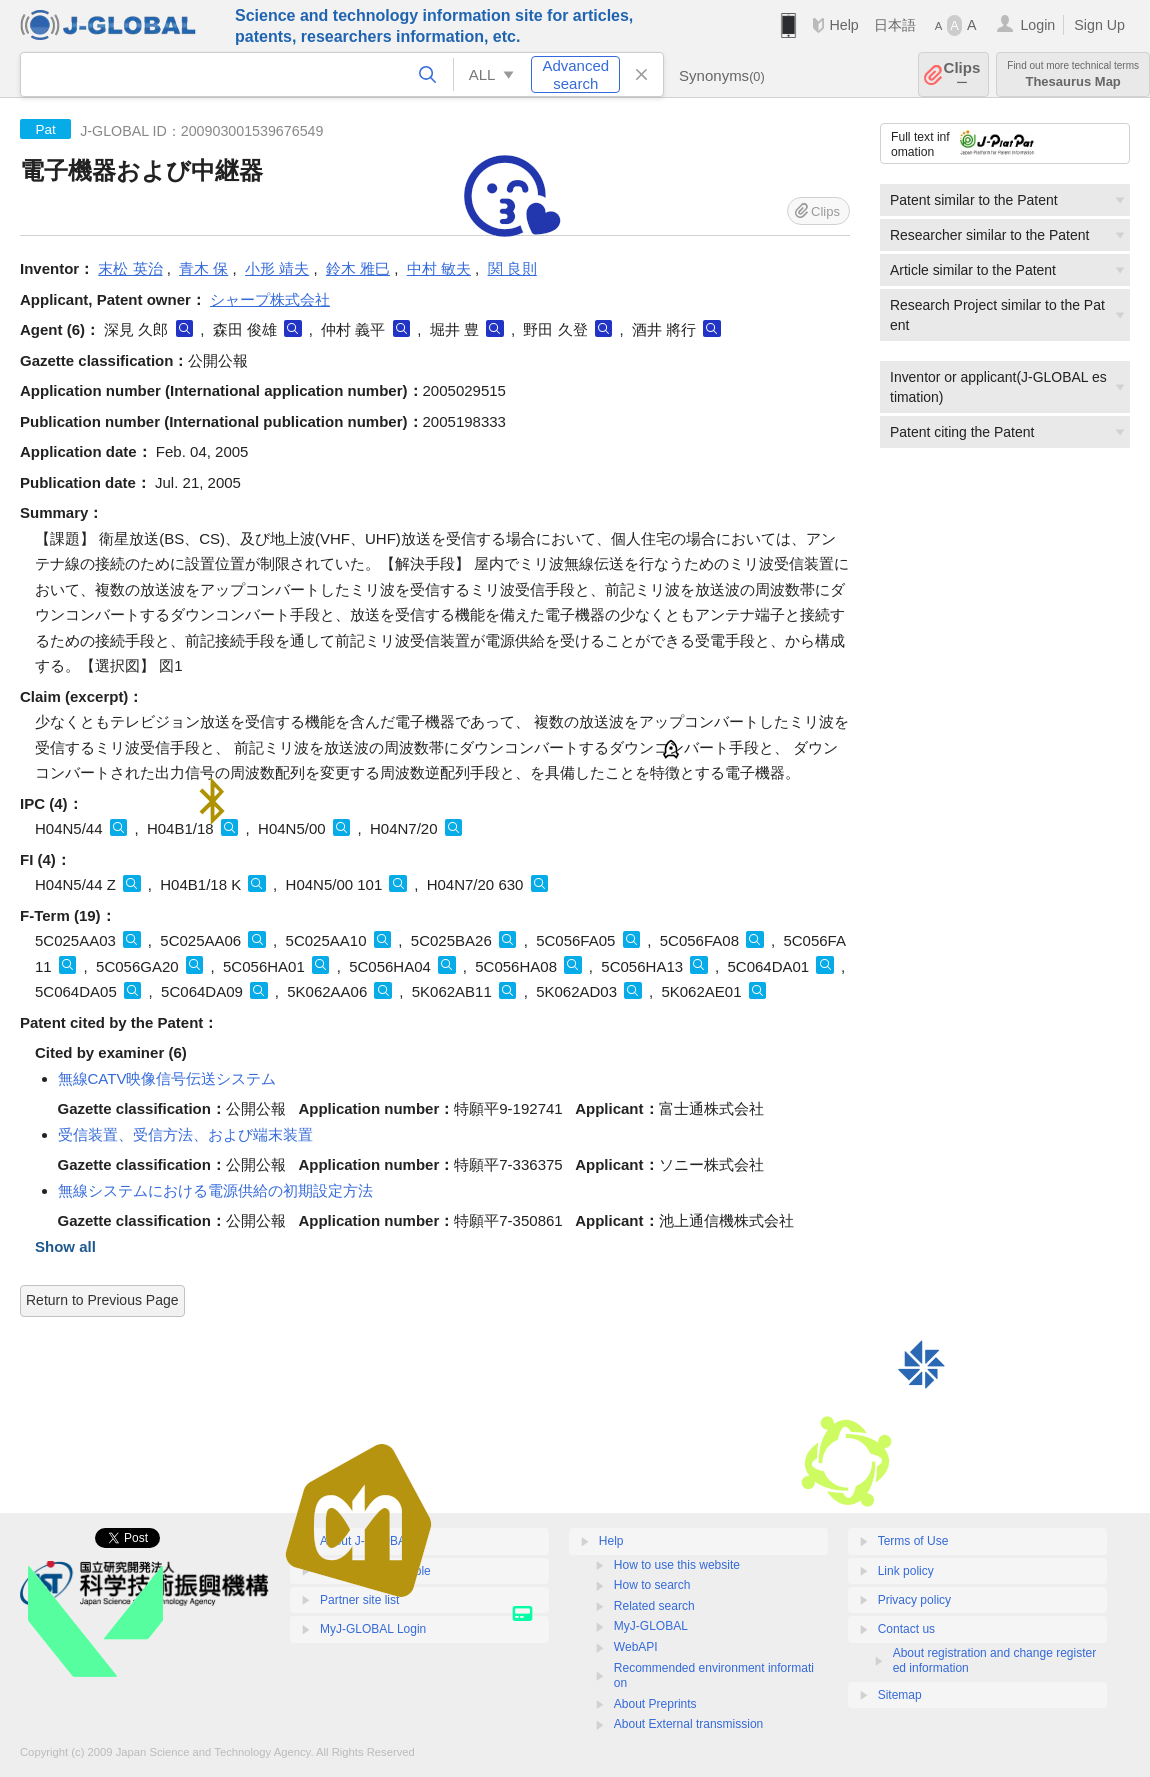  I want to click on bluetooth connectivity status, so click(212, 801).